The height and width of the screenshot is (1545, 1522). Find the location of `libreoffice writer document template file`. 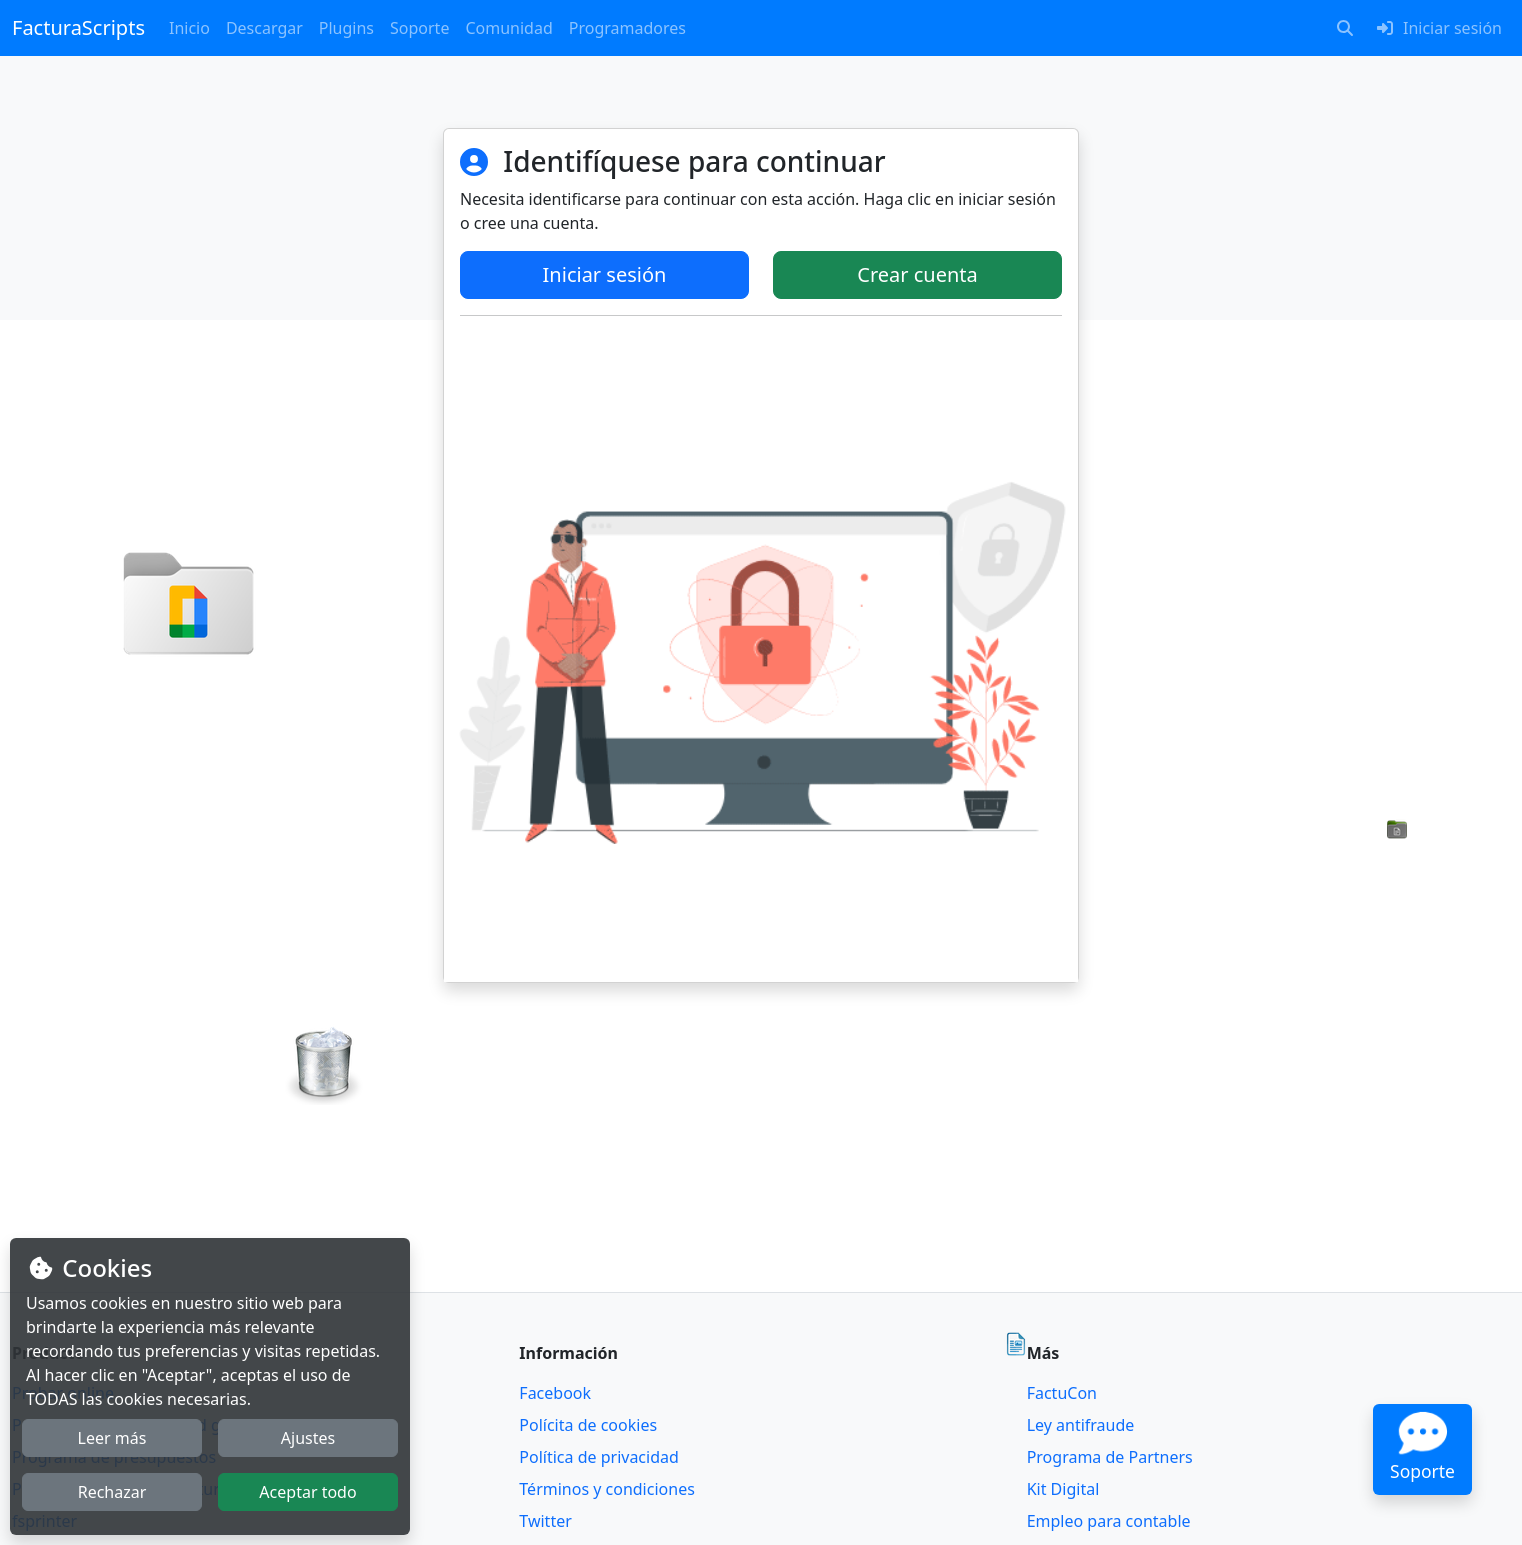

libreoffice writer document template file is located at coordinates (1016, 1344).